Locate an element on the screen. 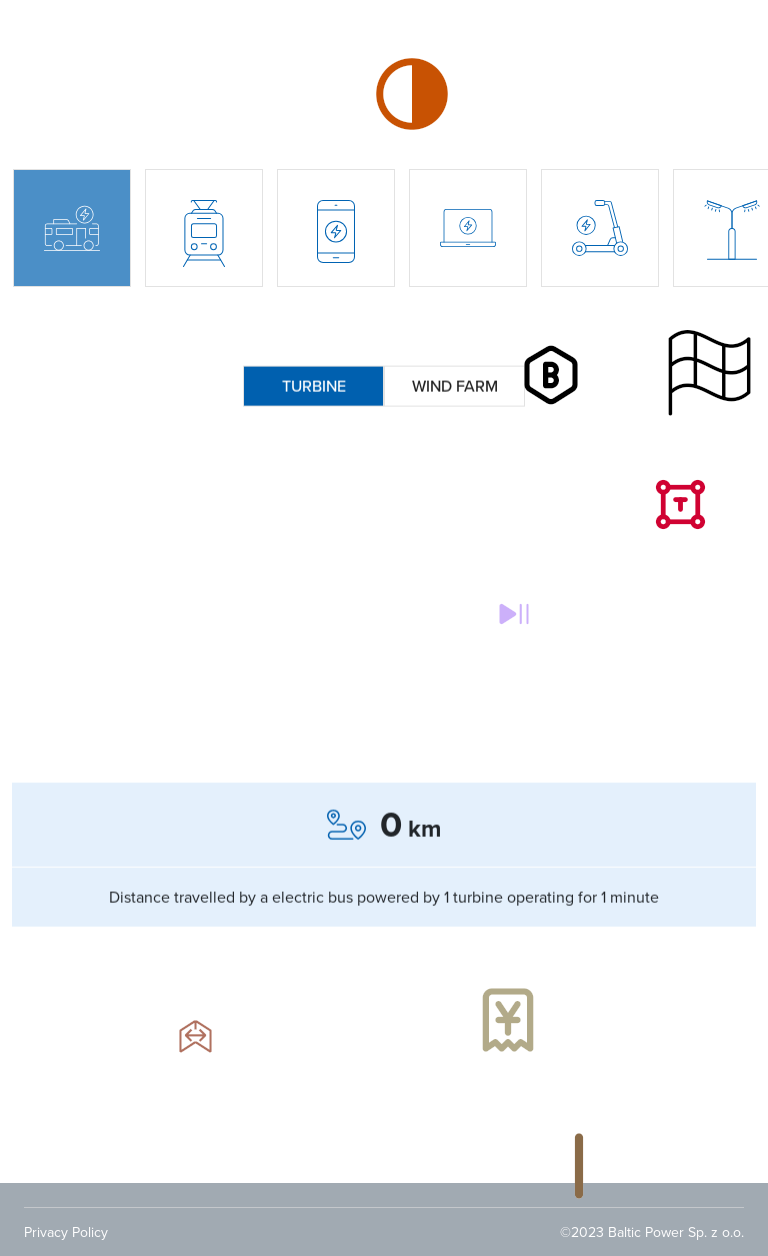  view receipt in yuan currency is located at coordinates (508, 1020).